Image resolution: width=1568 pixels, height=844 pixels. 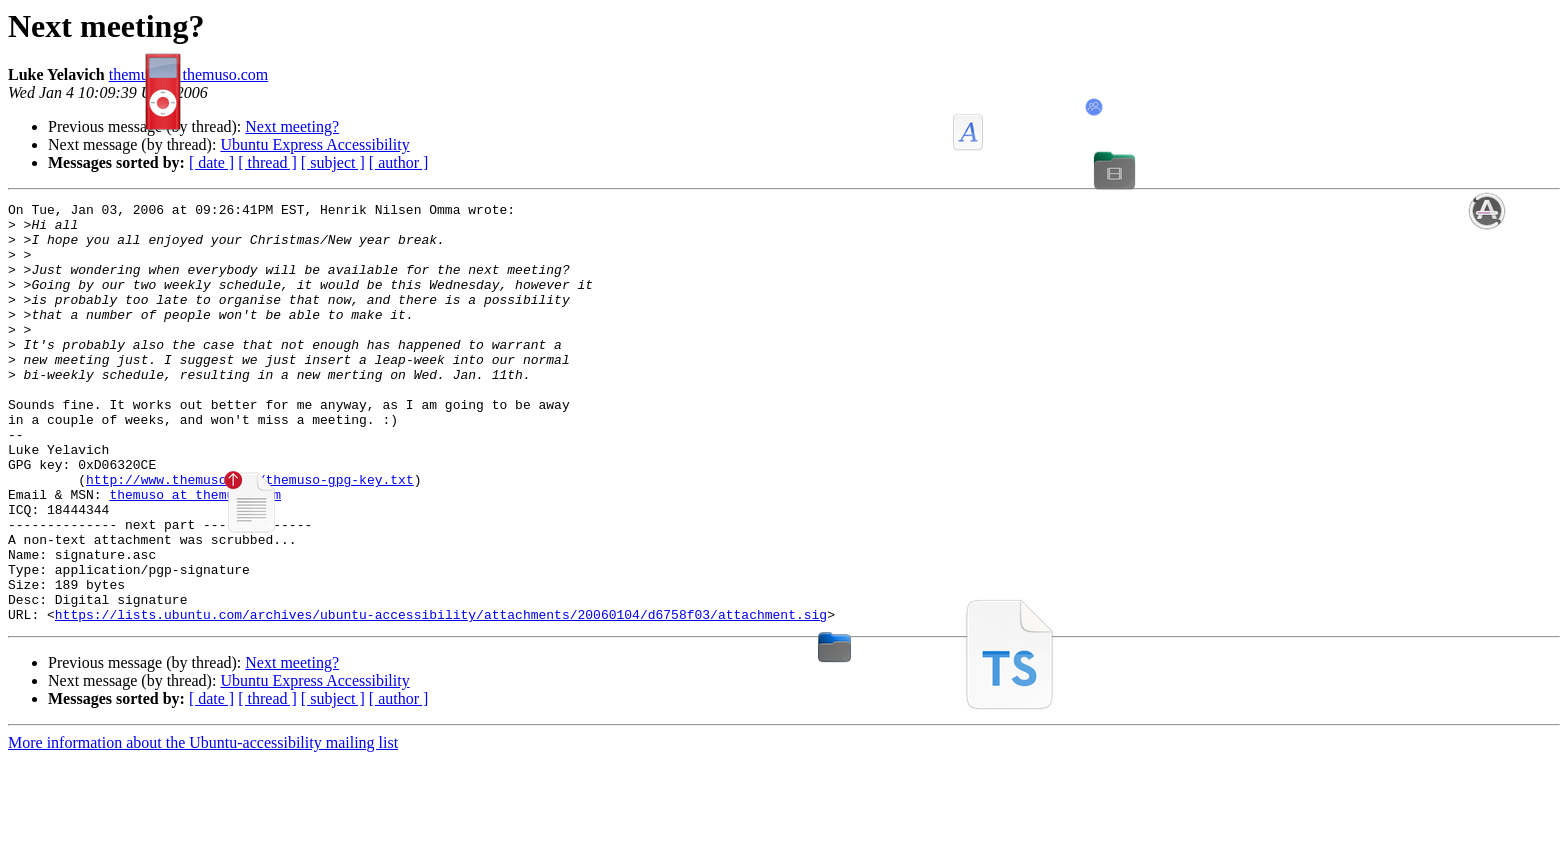 I want to click on a TrueType font file, so click(x=968, y=132).